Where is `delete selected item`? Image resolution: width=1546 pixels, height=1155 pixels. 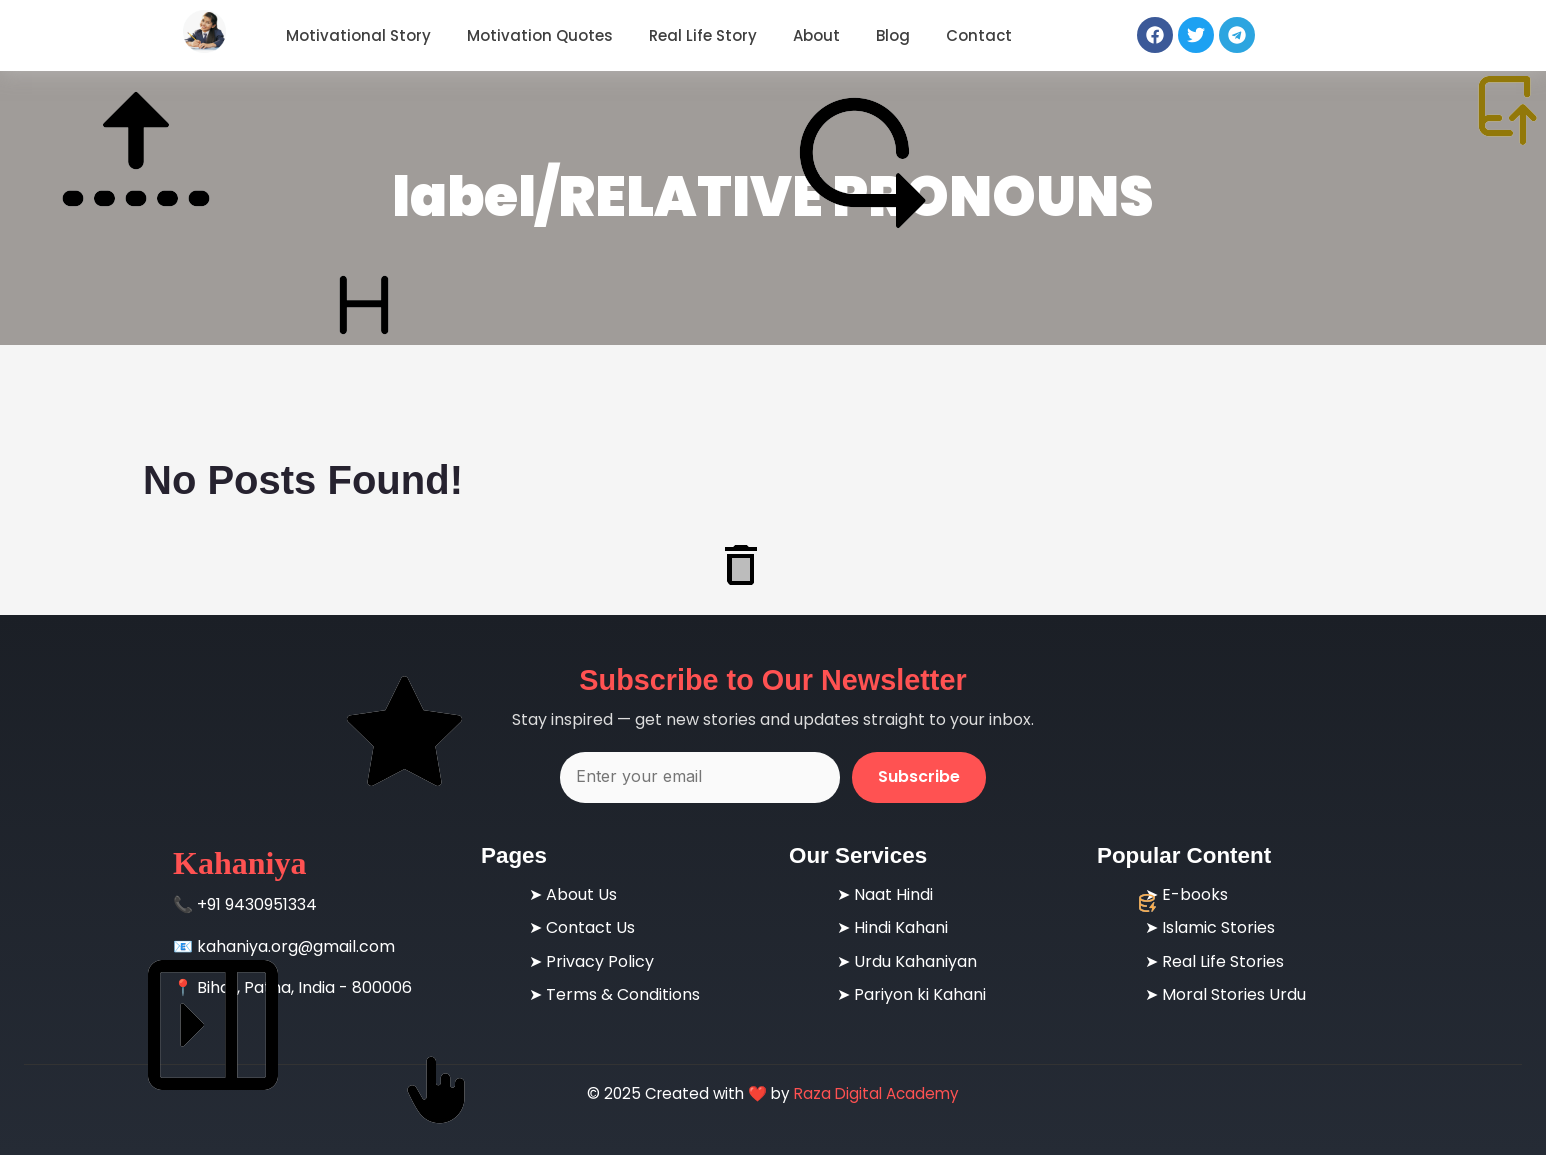 delete selected item is located at coordinates (741, 565).